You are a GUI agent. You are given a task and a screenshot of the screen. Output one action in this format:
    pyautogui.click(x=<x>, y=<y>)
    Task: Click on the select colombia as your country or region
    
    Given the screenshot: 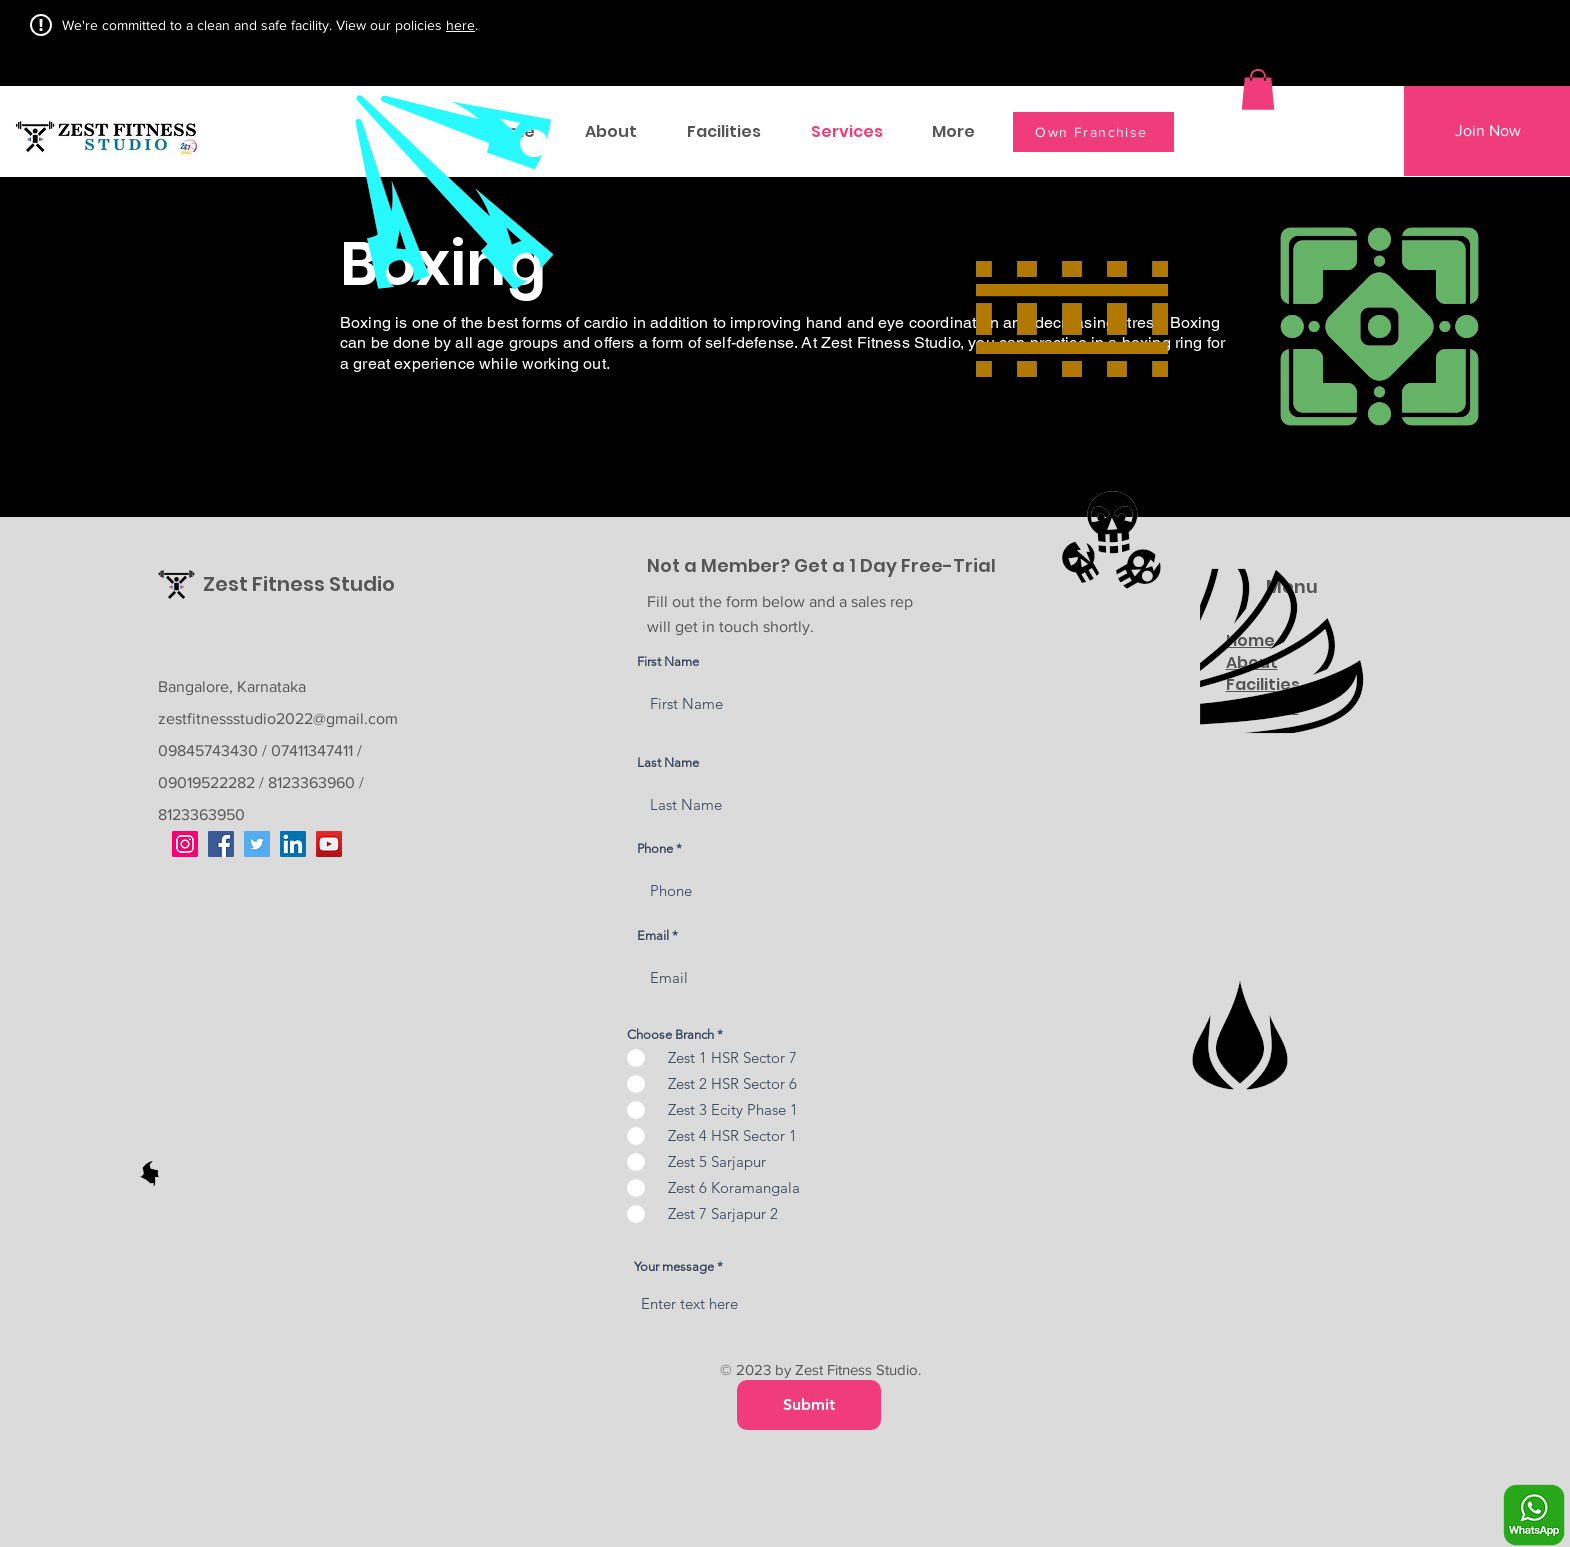 What is the action you would take?
    pyautogui.click(x=149, y=1173)
    